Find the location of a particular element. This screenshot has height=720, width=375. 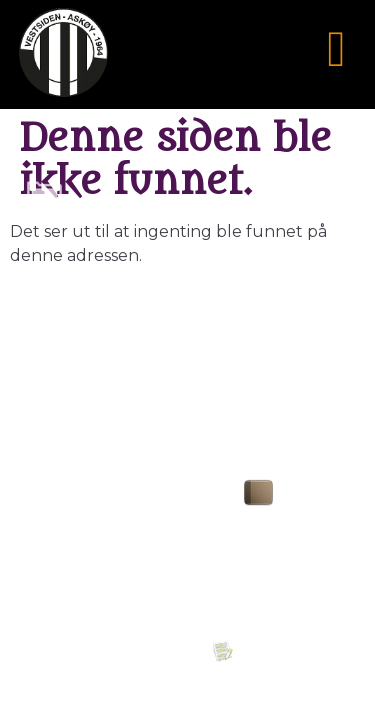

summarize or highlight key points in a document is located at coordinates (223, 651).